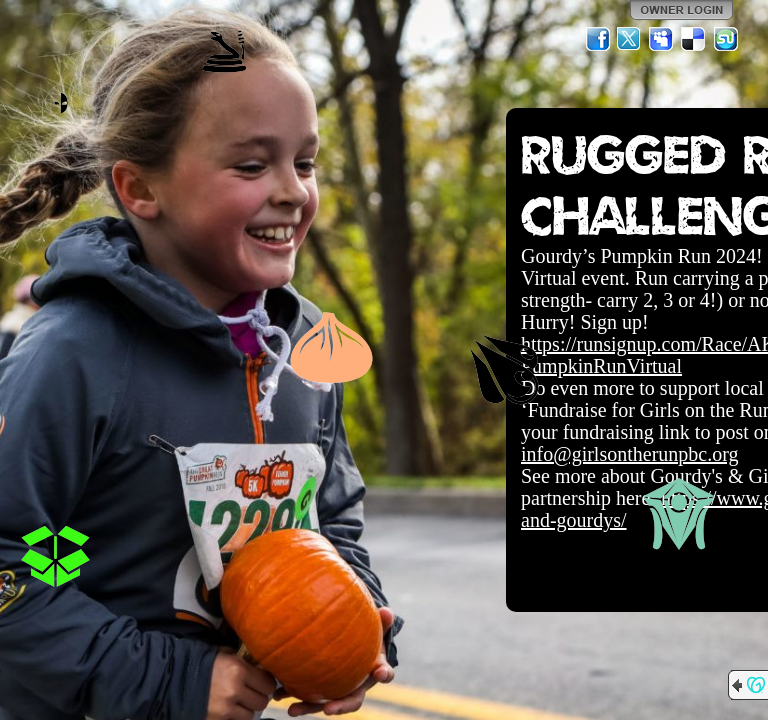 This screenshot has height=720, width=768. Describe the element at coordinates (60, 103) in the screenshot. I see `toggle between character personas or roles` at that location.